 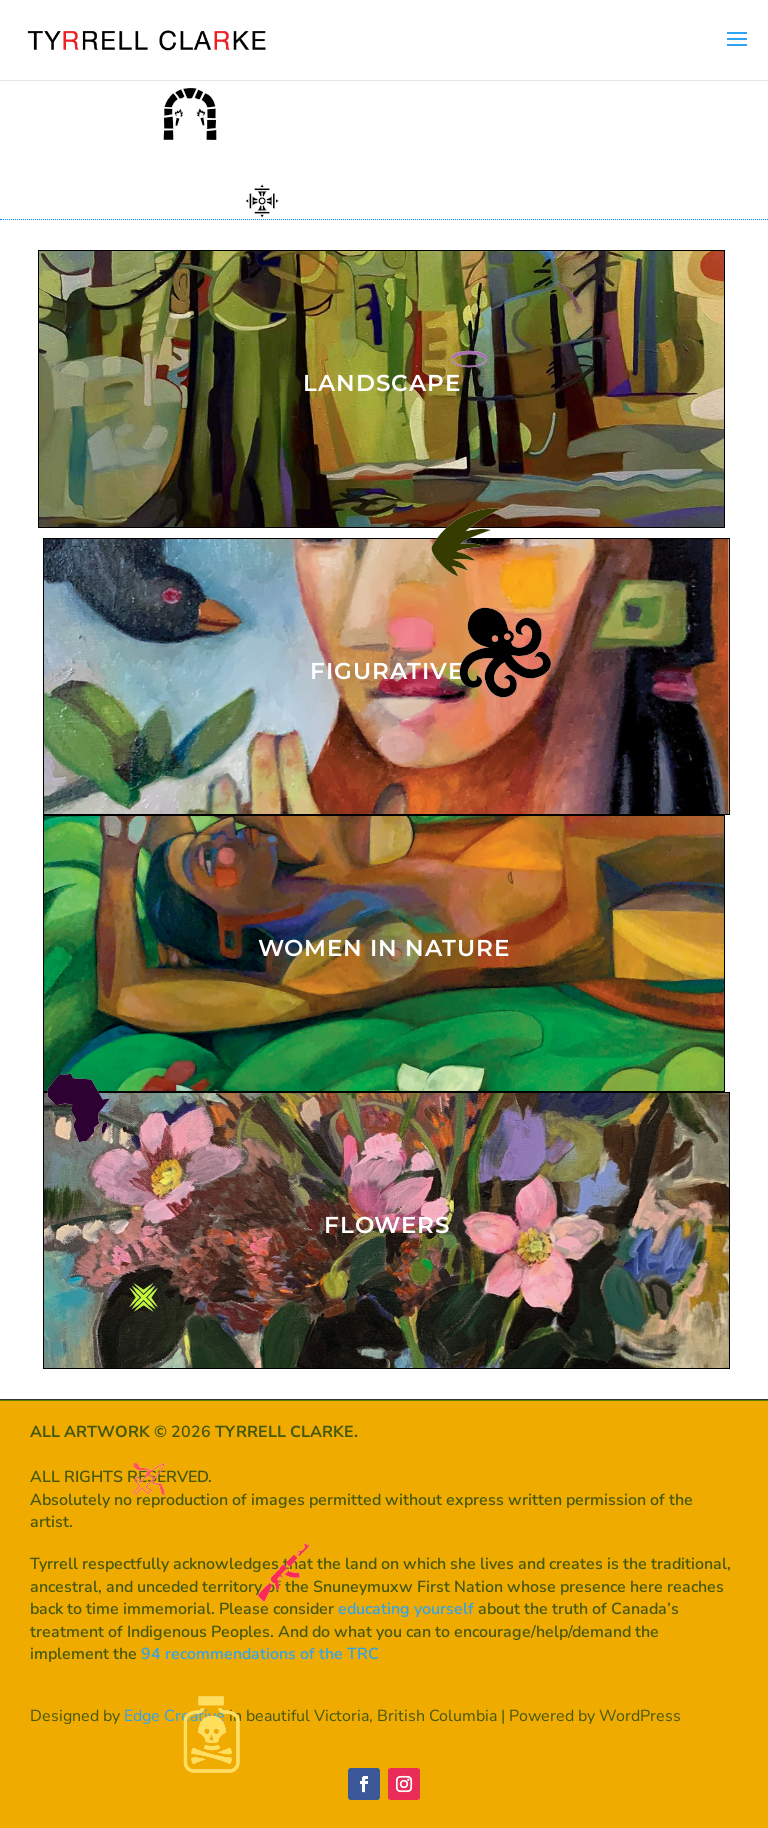 I want to click on select africa as your region, so click(x=79, y=1108).